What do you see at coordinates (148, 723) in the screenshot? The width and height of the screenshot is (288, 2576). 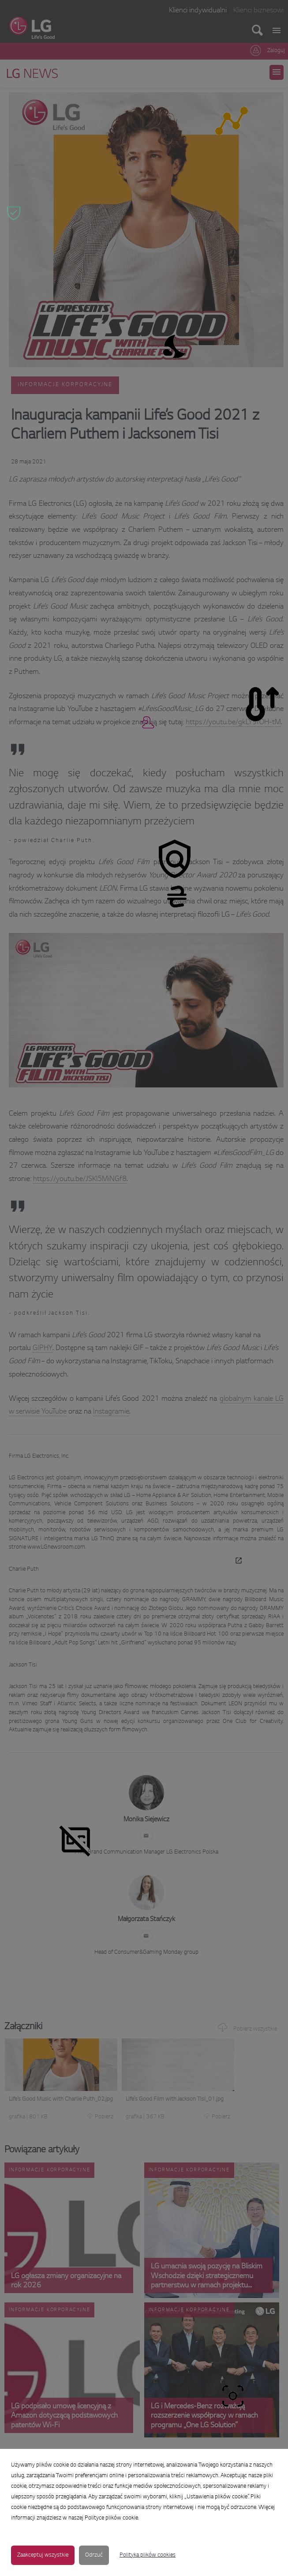 I see `python file or python language indicator` at bounding box center [148, 723].